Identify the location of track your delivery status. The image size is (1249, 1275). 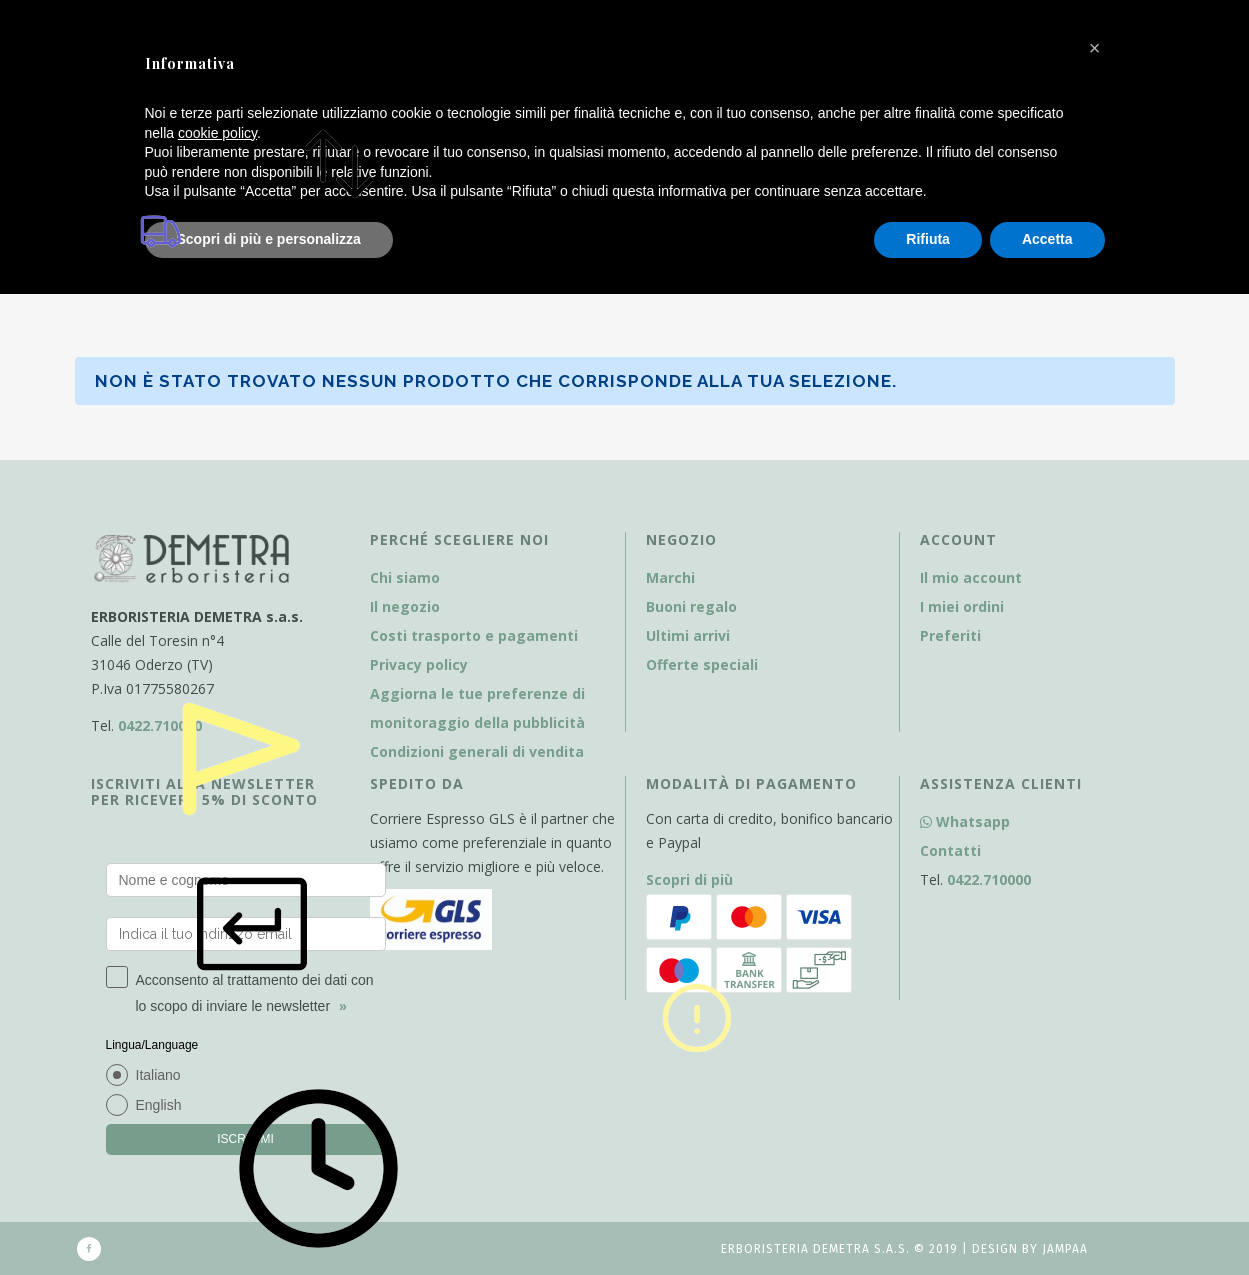
(161, 230).